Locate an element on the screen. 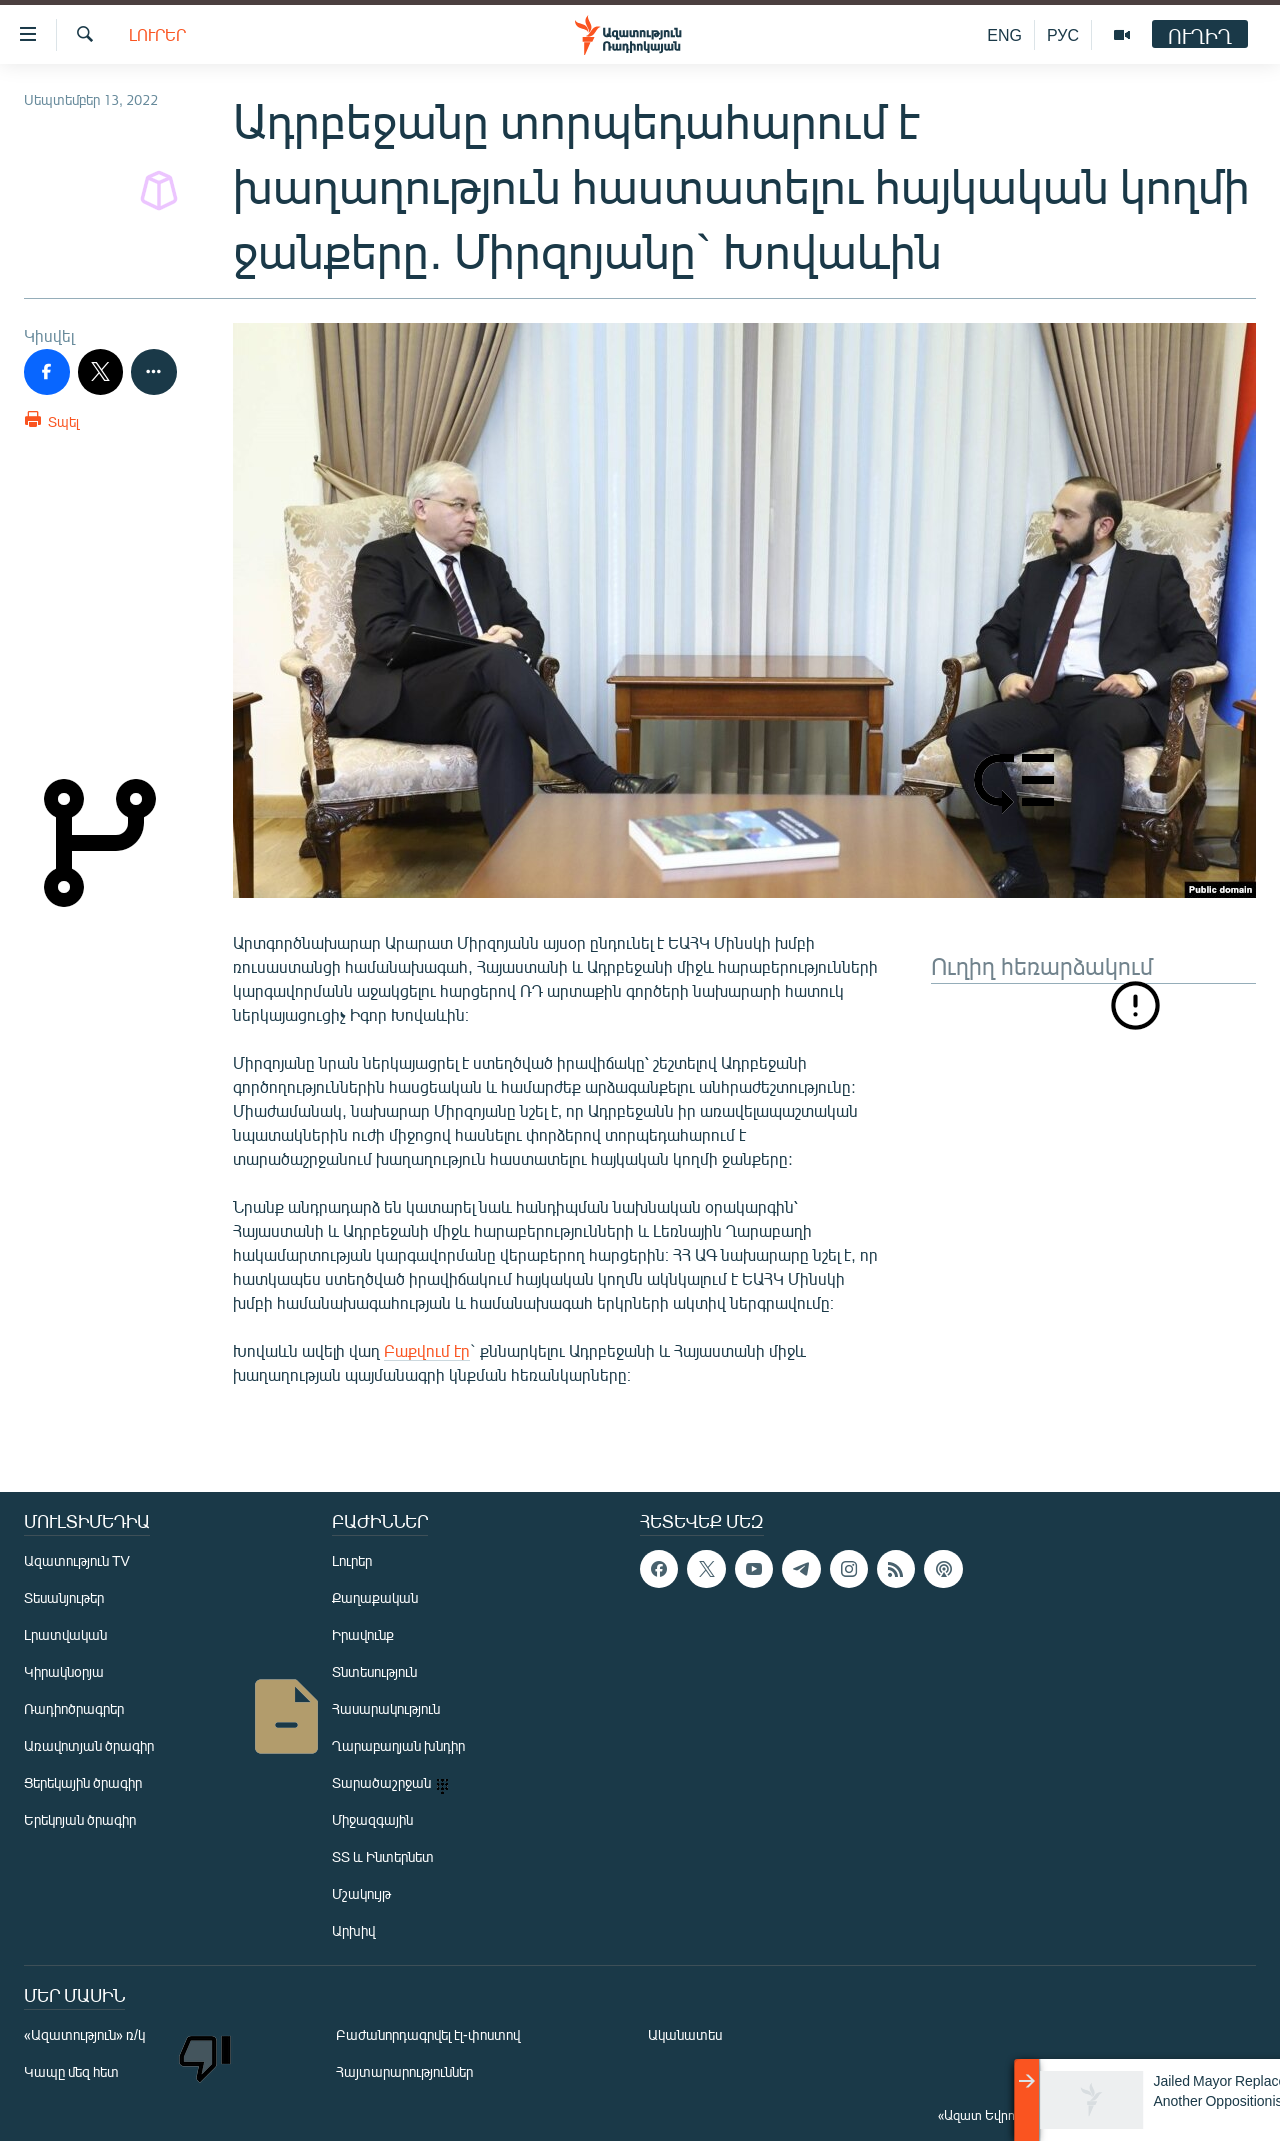  view 3D object or model is located at coordinates (159, 191).